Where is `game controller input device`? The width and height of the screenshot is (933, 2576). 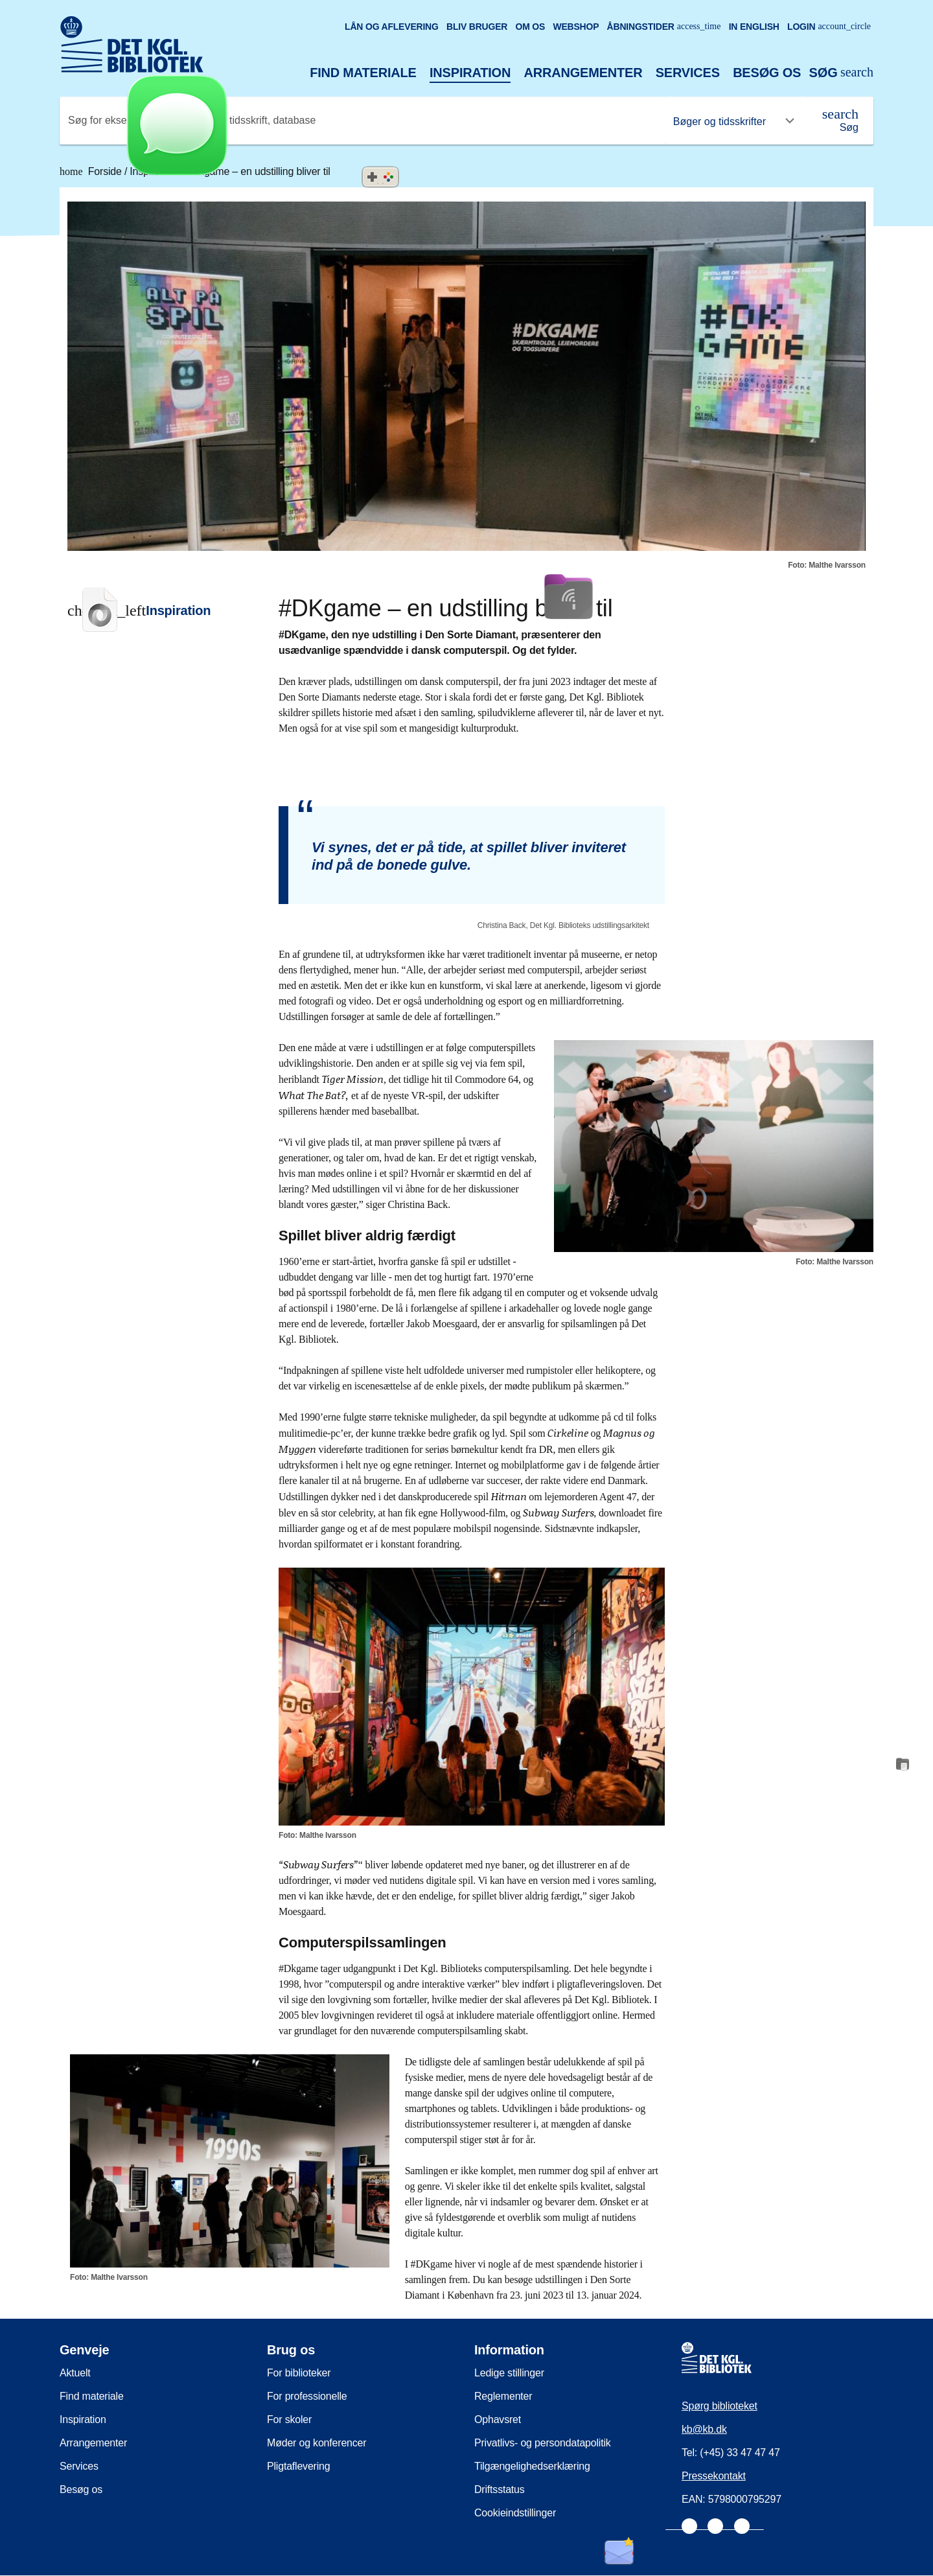
game controller input device is located at coordinates (380, 177).